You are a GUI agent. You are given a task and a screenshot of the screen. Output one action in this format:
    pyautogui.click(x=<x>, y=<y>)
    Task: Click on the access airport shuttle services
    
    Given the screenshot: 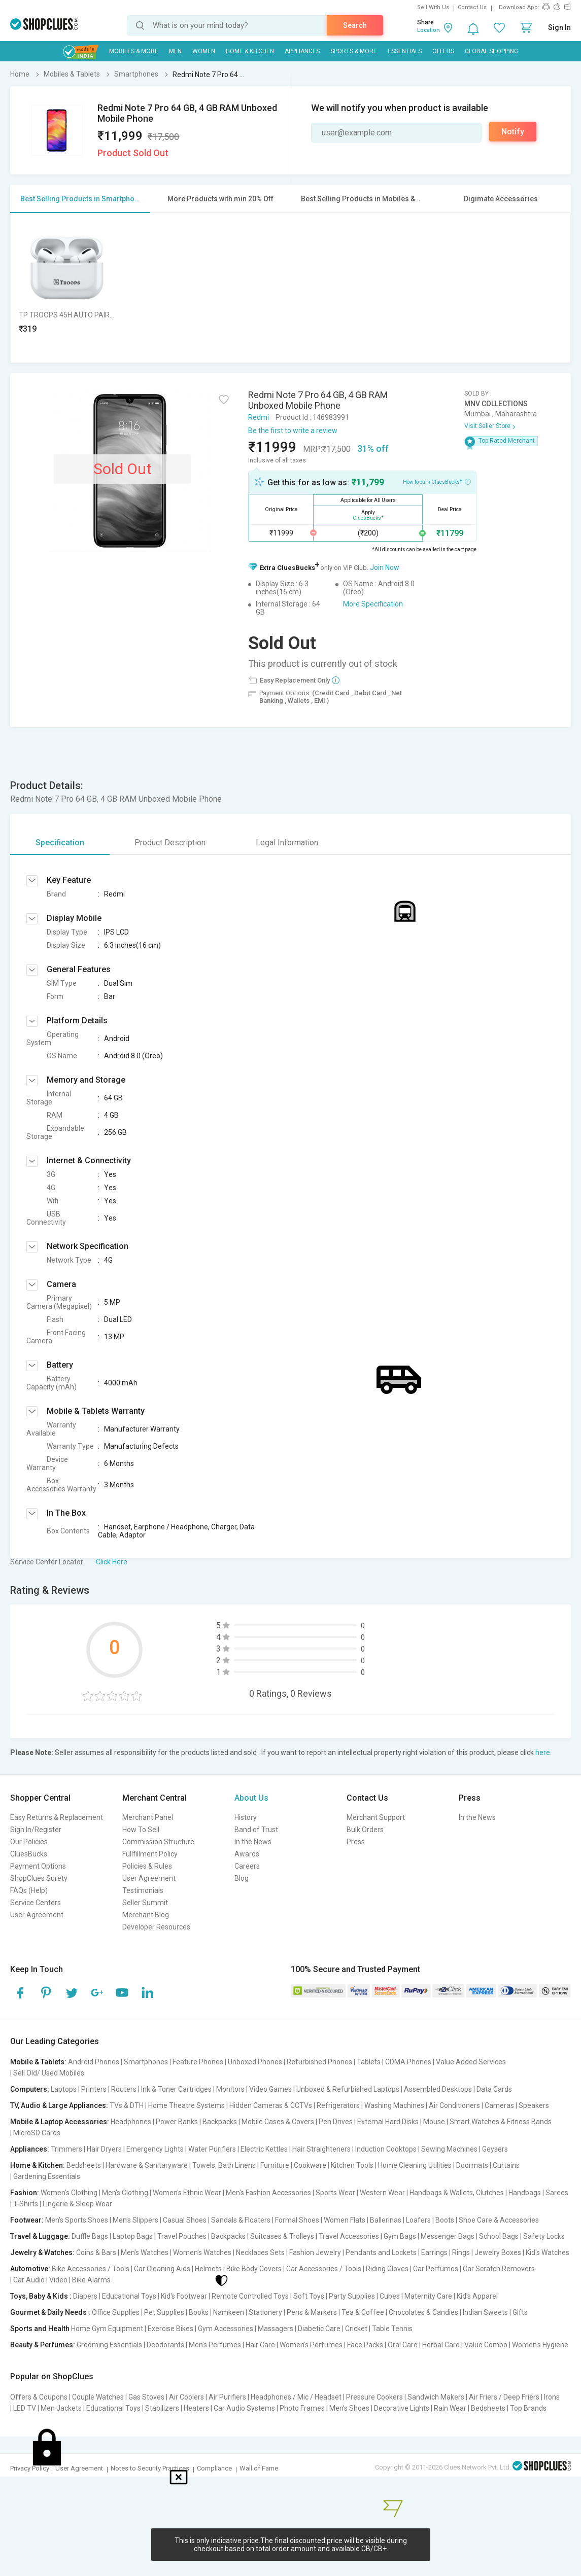 What is the action you would take?
    pyautogui.click(x=399, y=1380)
    